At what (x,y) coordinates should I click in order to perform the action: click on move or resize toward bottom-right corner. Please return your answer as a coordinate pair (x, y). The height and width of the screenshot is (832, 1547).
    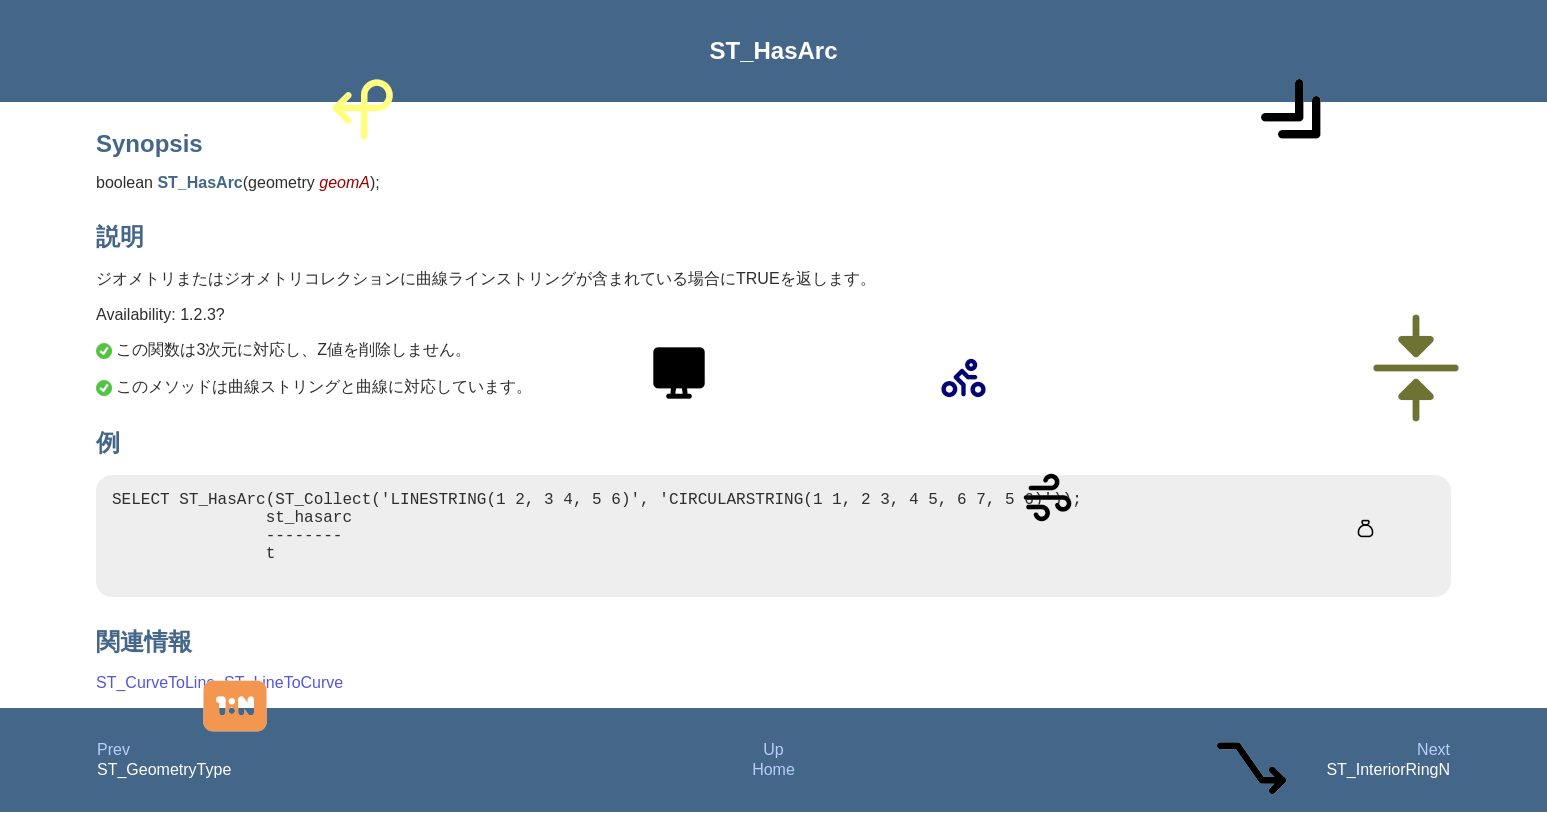
    Looking at the image, I should click on (1295, 113).